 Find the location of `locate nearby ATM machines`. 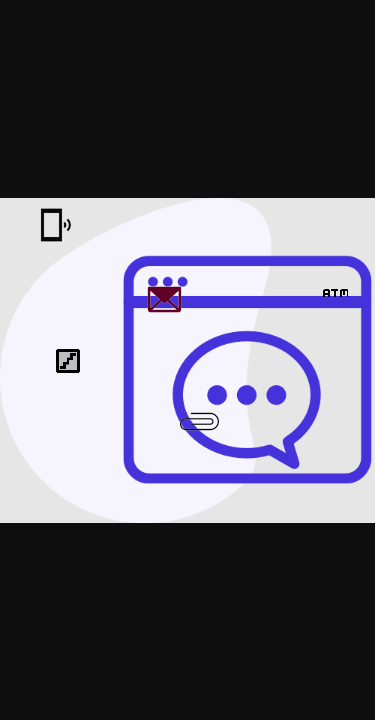

locate nearby ATM machines is located at coordinates (336, 293).